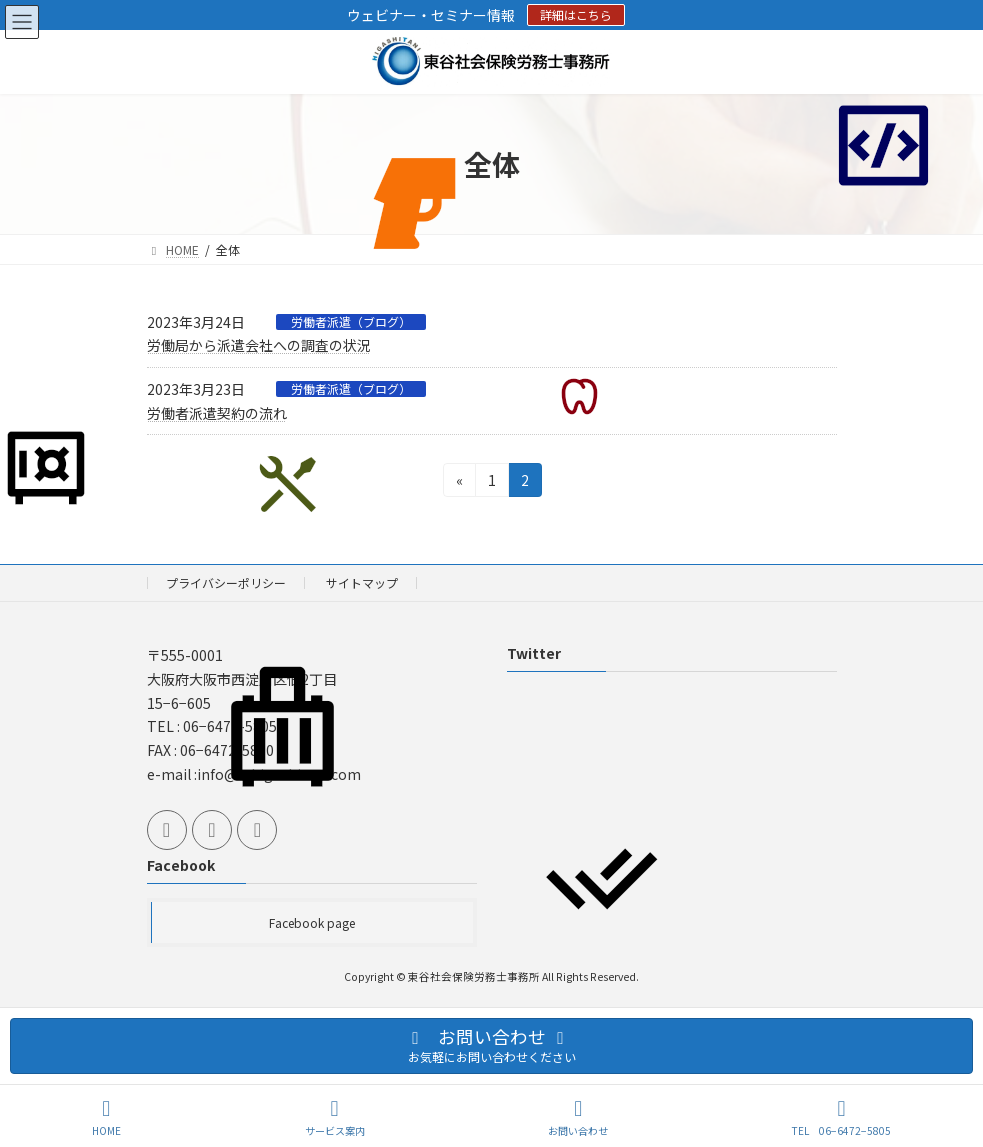 The height and width of the screenshot is (1147, 983). Describe the element at coordinates (282, 729) in the screenshot. I see `access travel or trip planning features` at that location.